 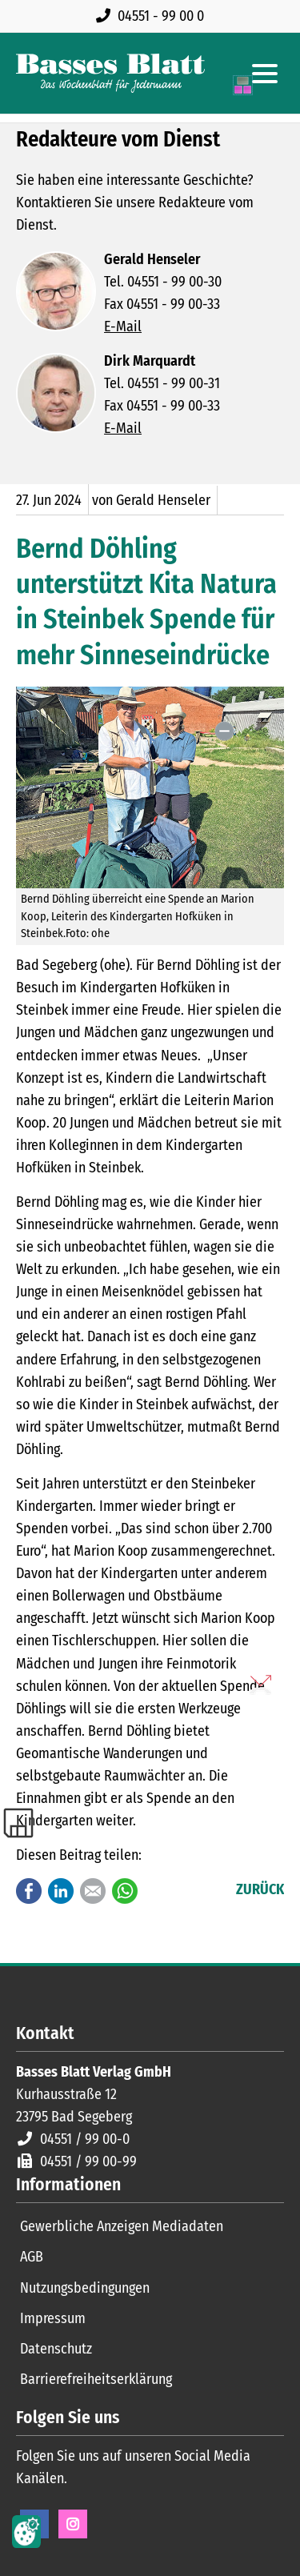 I want to click on select all items in the current view, so click(x=242, y=85).